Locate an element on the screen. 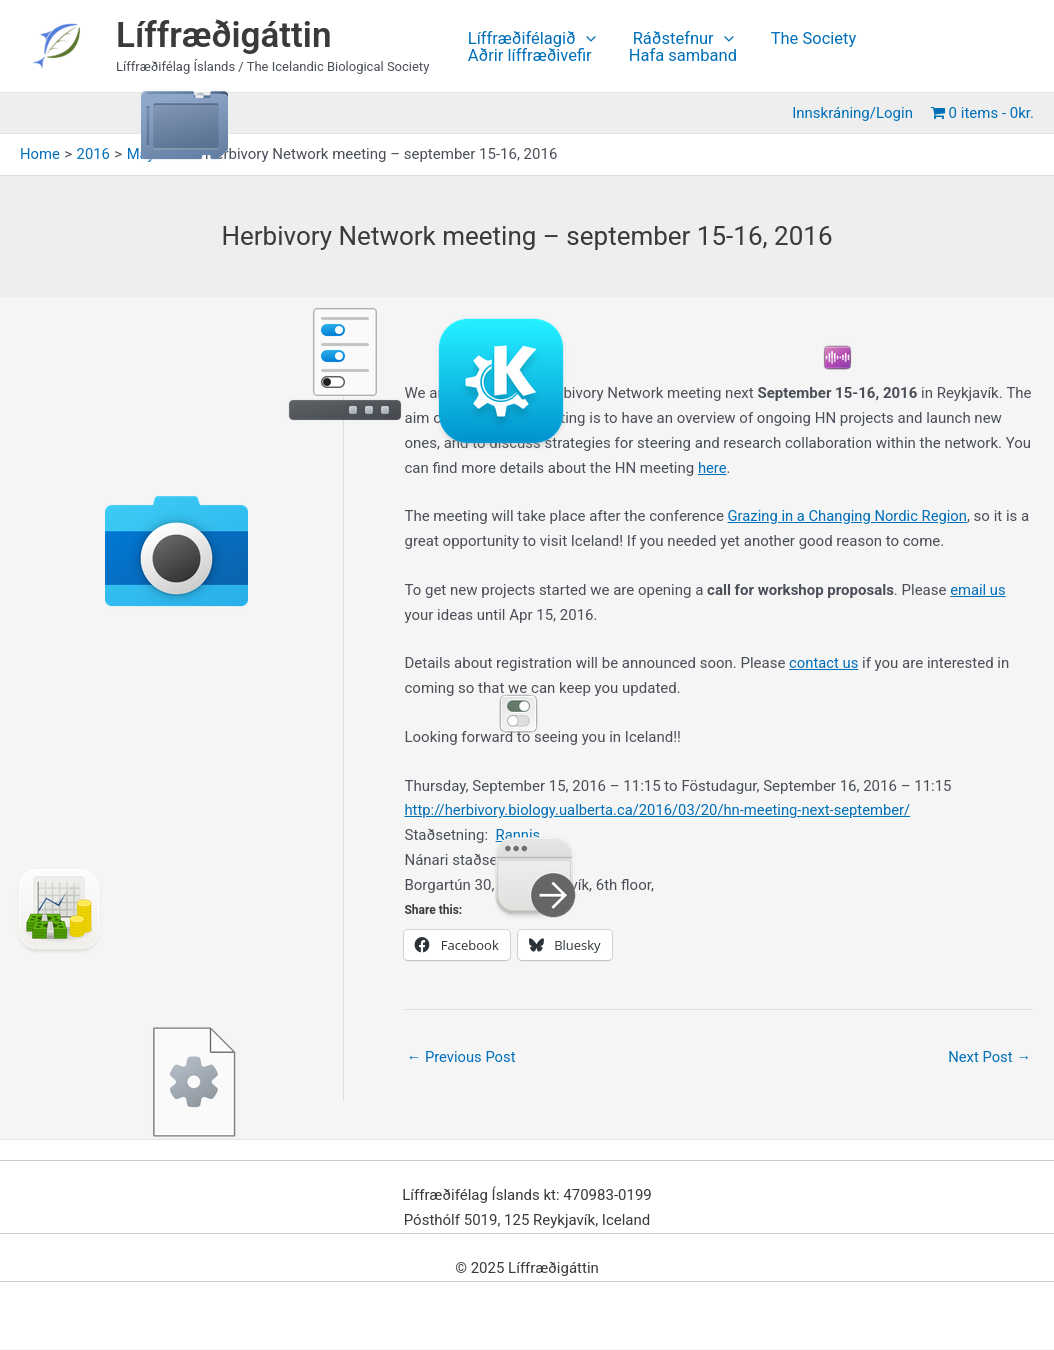 The height and width of the screenshot is (1350, 1054). access settings or preferences is located at coordinates (345, 364).